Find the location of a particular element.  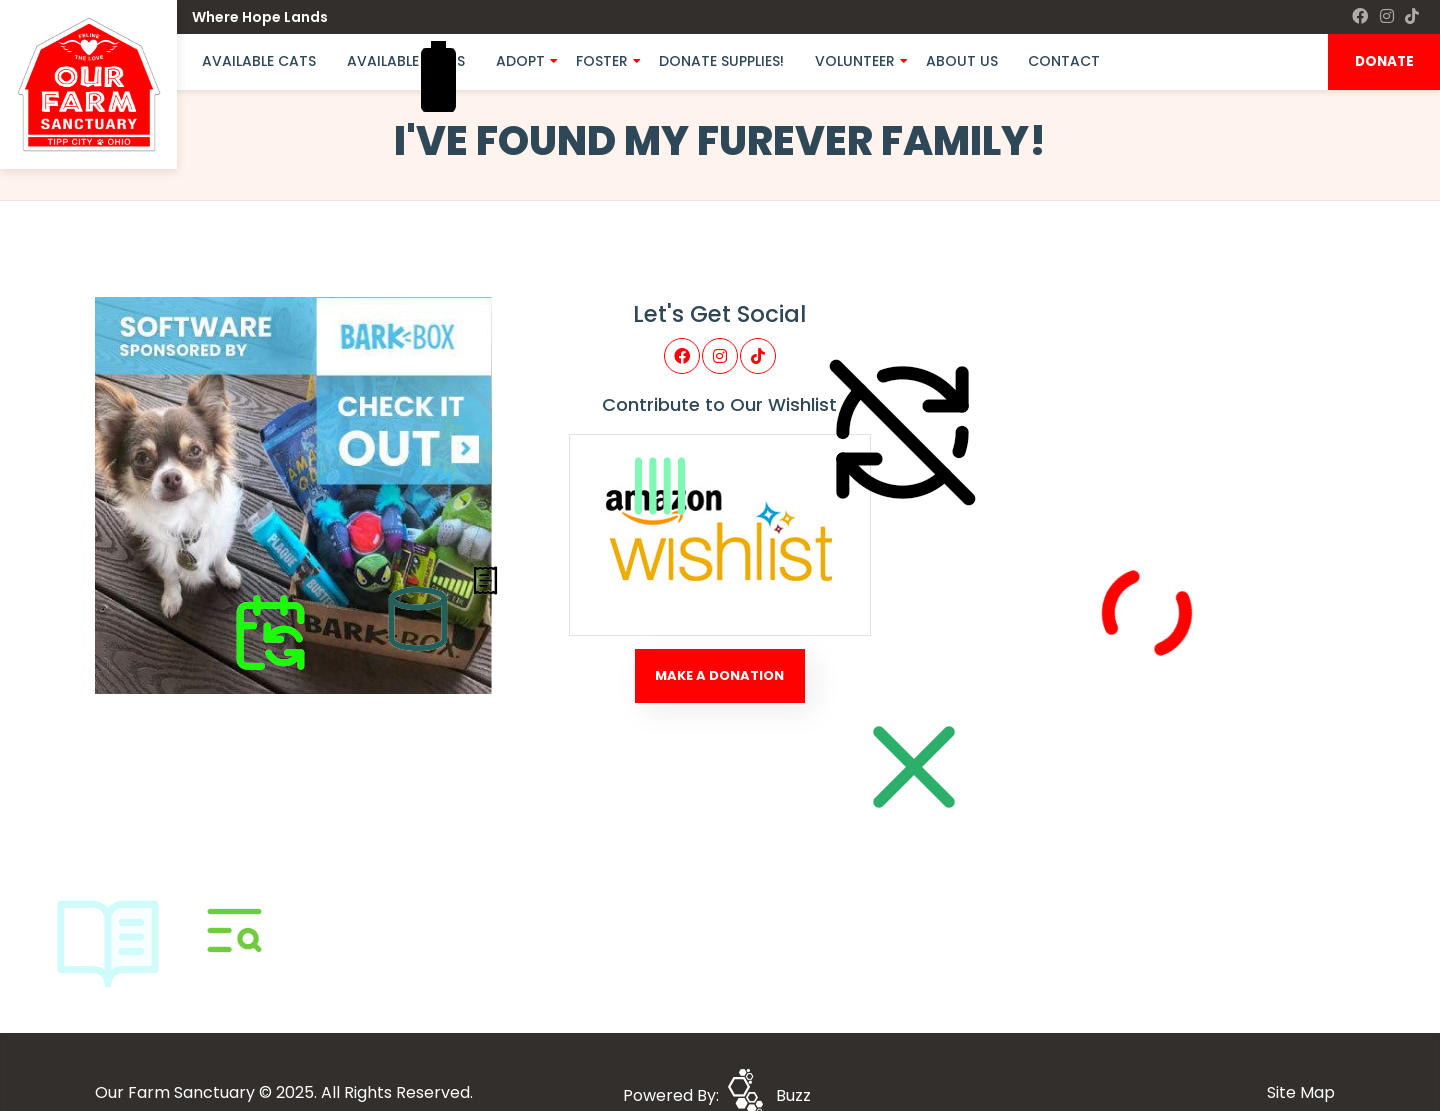

indicates battery is fully charged is located at coordinates (438, 76).